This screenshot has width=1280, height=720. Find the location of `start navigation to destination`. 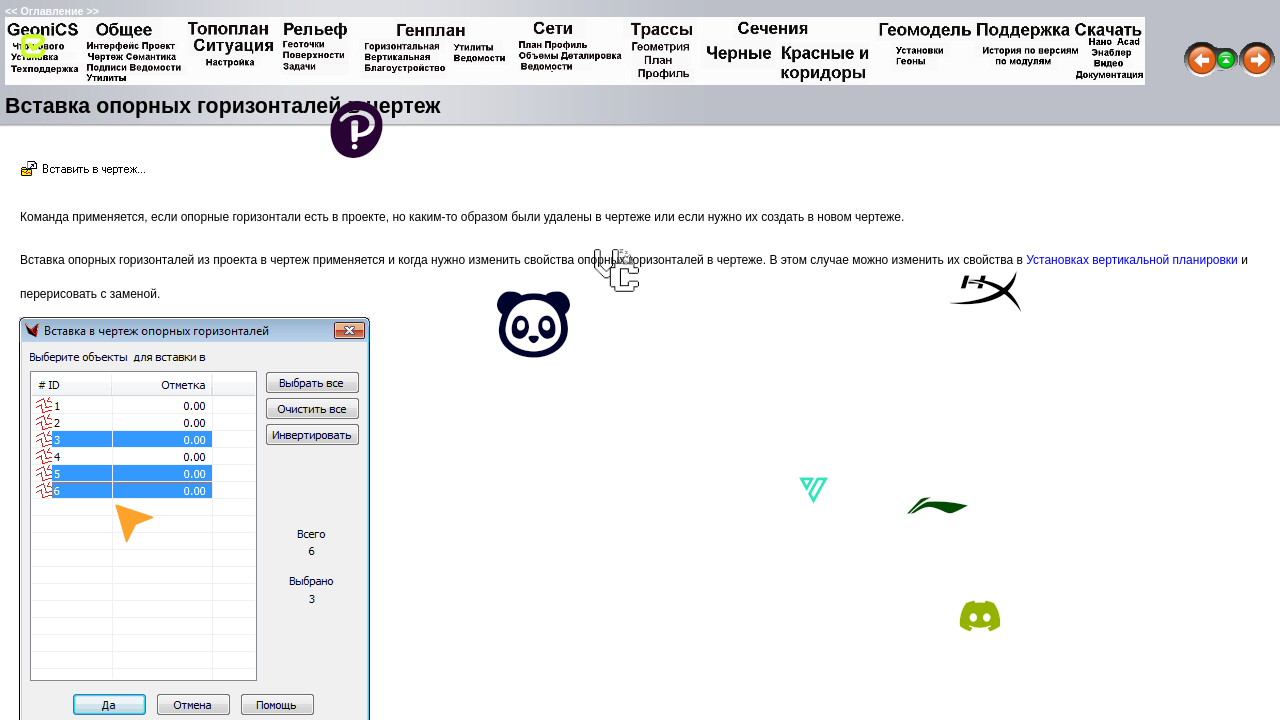

start navigation to destination is located at coordinates (134, 523).